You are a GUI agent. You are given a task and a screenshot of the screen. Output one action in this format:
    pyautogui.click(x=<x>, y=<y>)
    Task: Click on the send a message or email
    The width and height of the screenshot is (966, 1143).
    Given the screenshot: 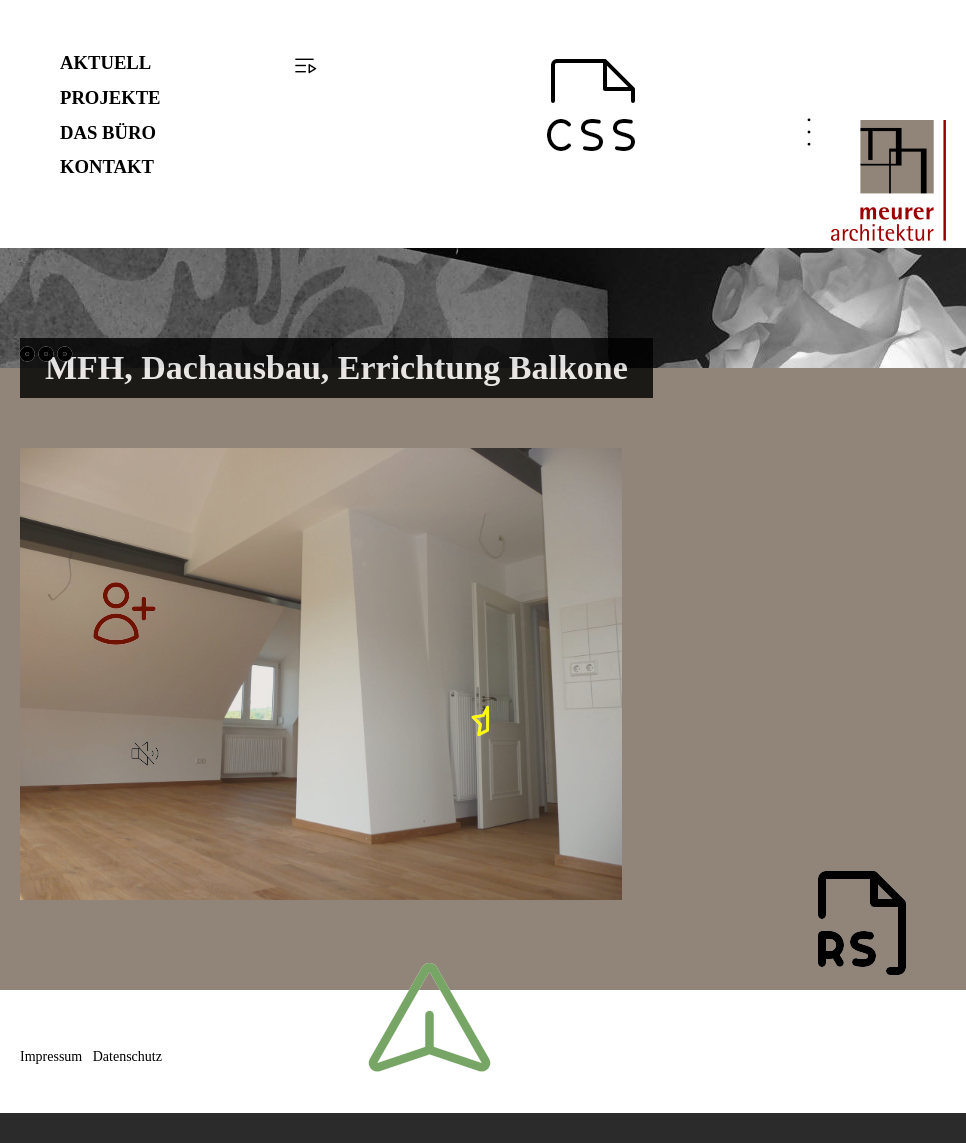 What is the action you would take?
    pyautogui.click(x=429, y=1019)
    